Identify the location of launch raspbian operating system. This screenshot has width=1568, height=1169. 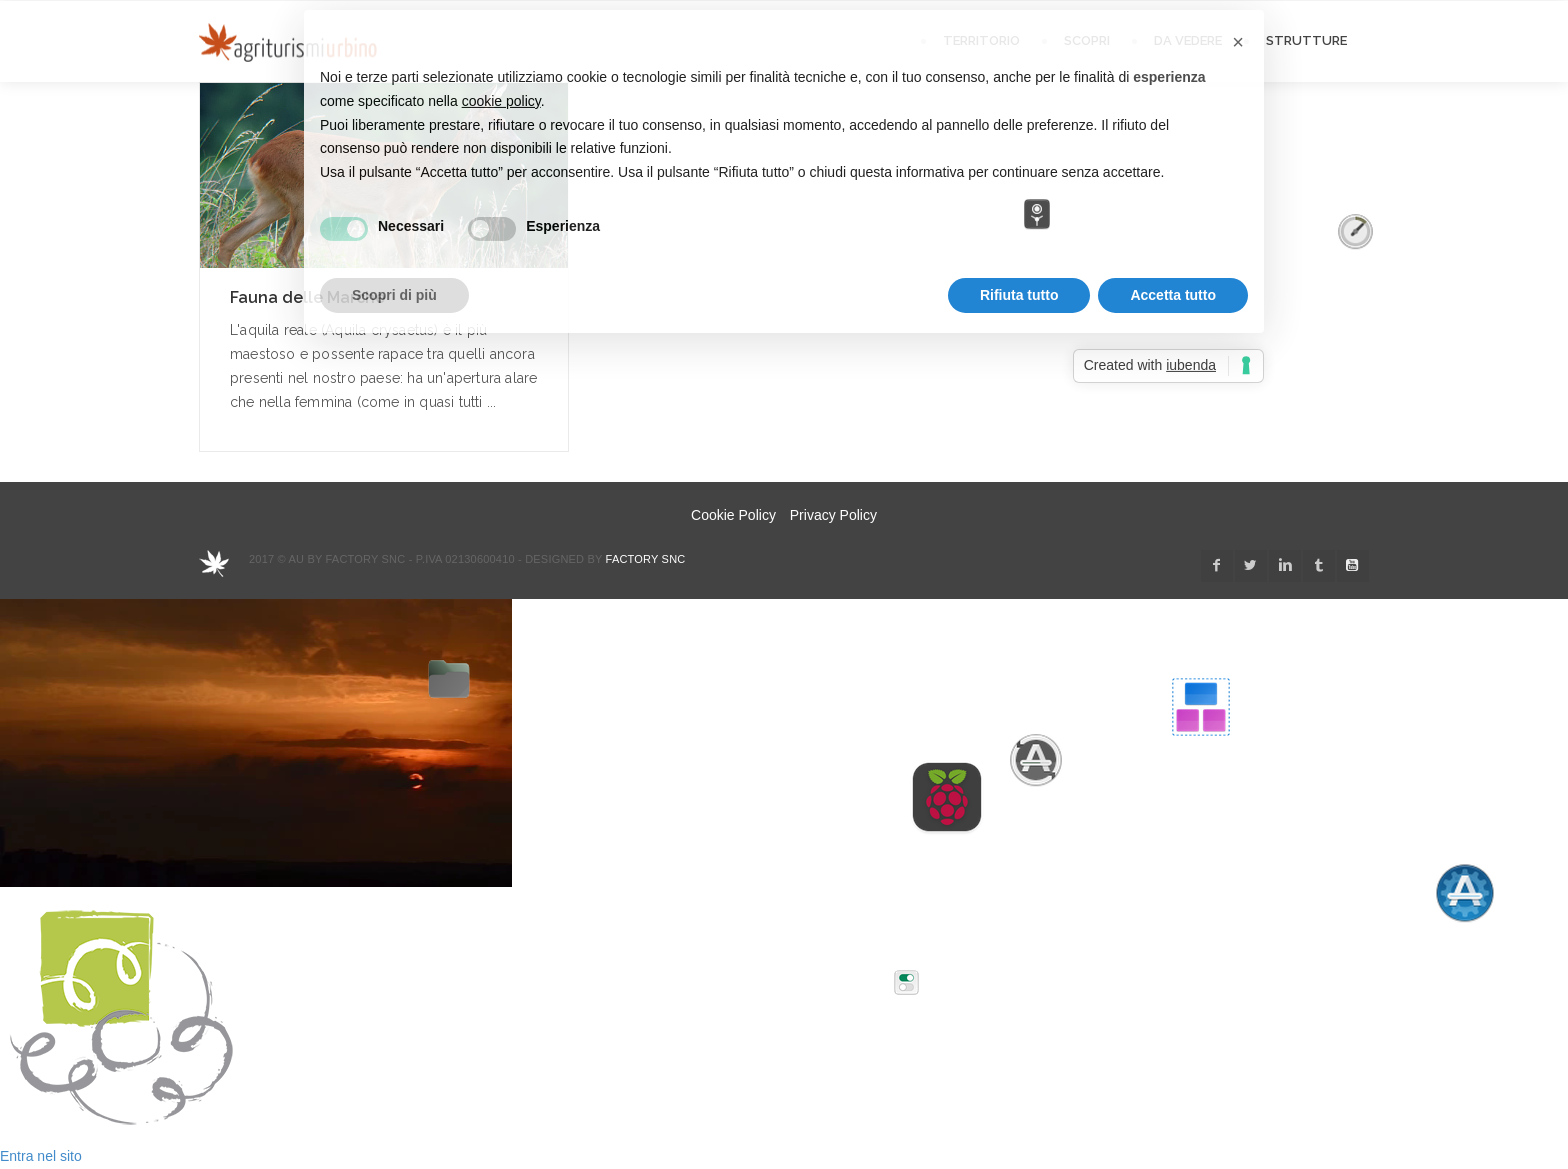
(947, 797).